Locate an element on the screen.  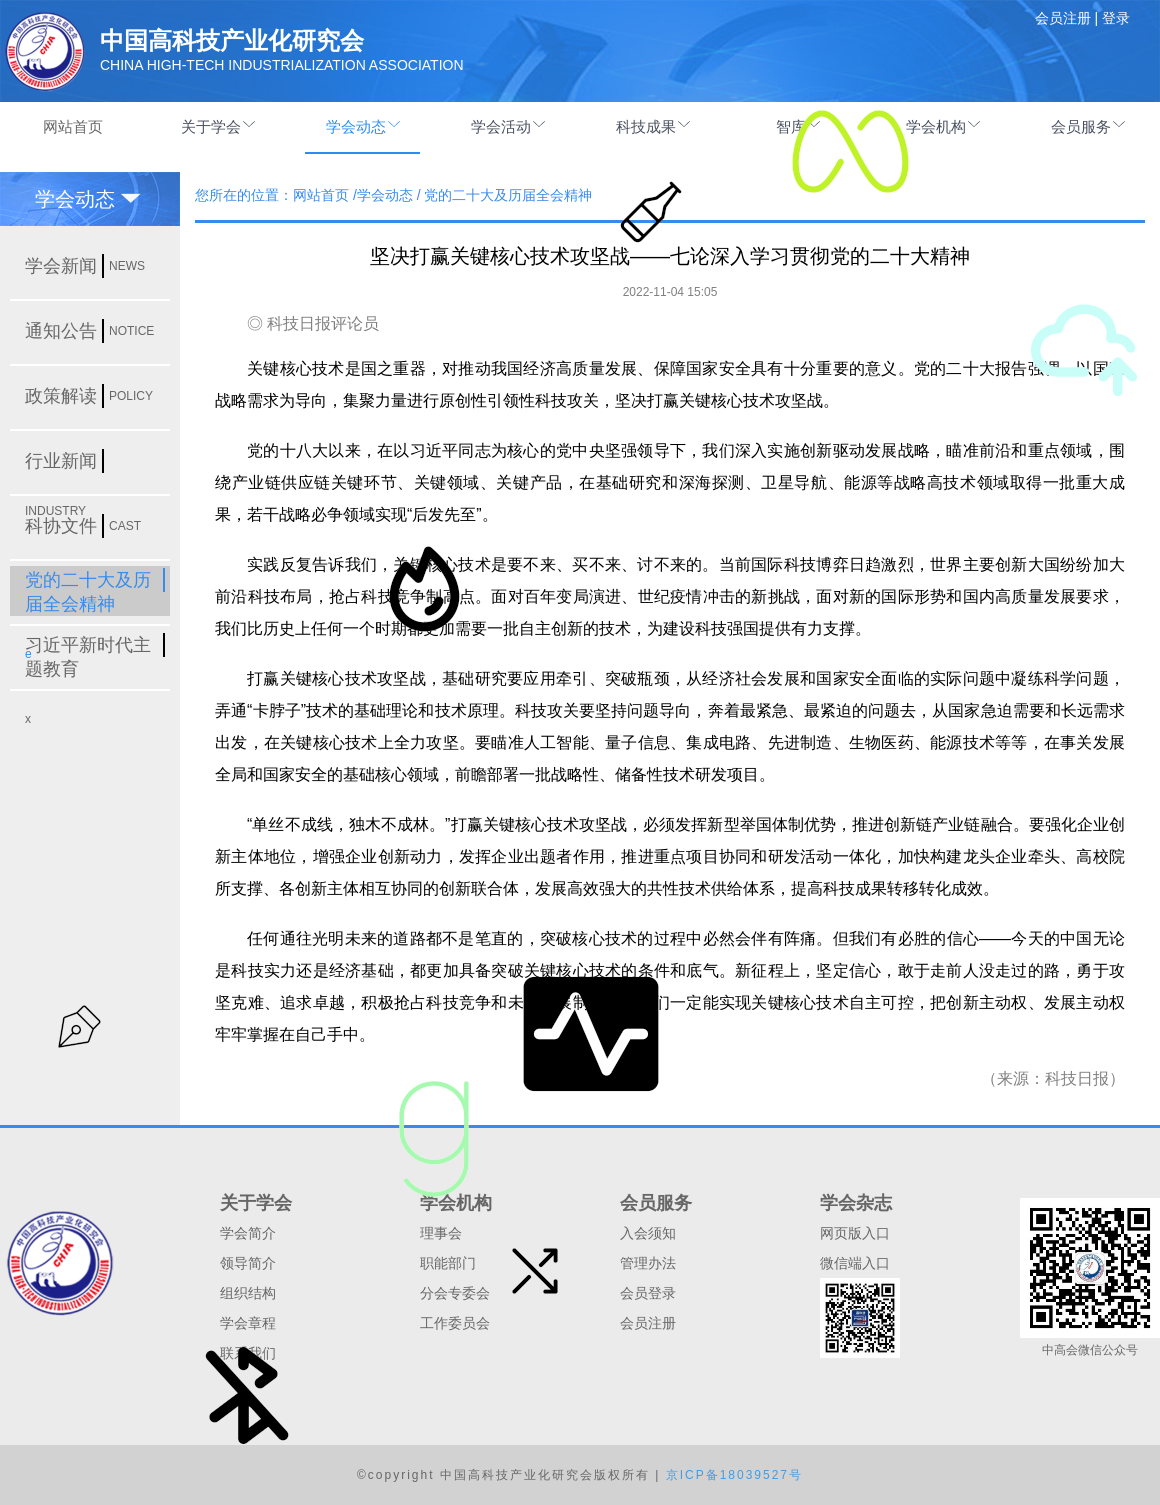
view health or heart rate data is located at coordinates (591, 1034).